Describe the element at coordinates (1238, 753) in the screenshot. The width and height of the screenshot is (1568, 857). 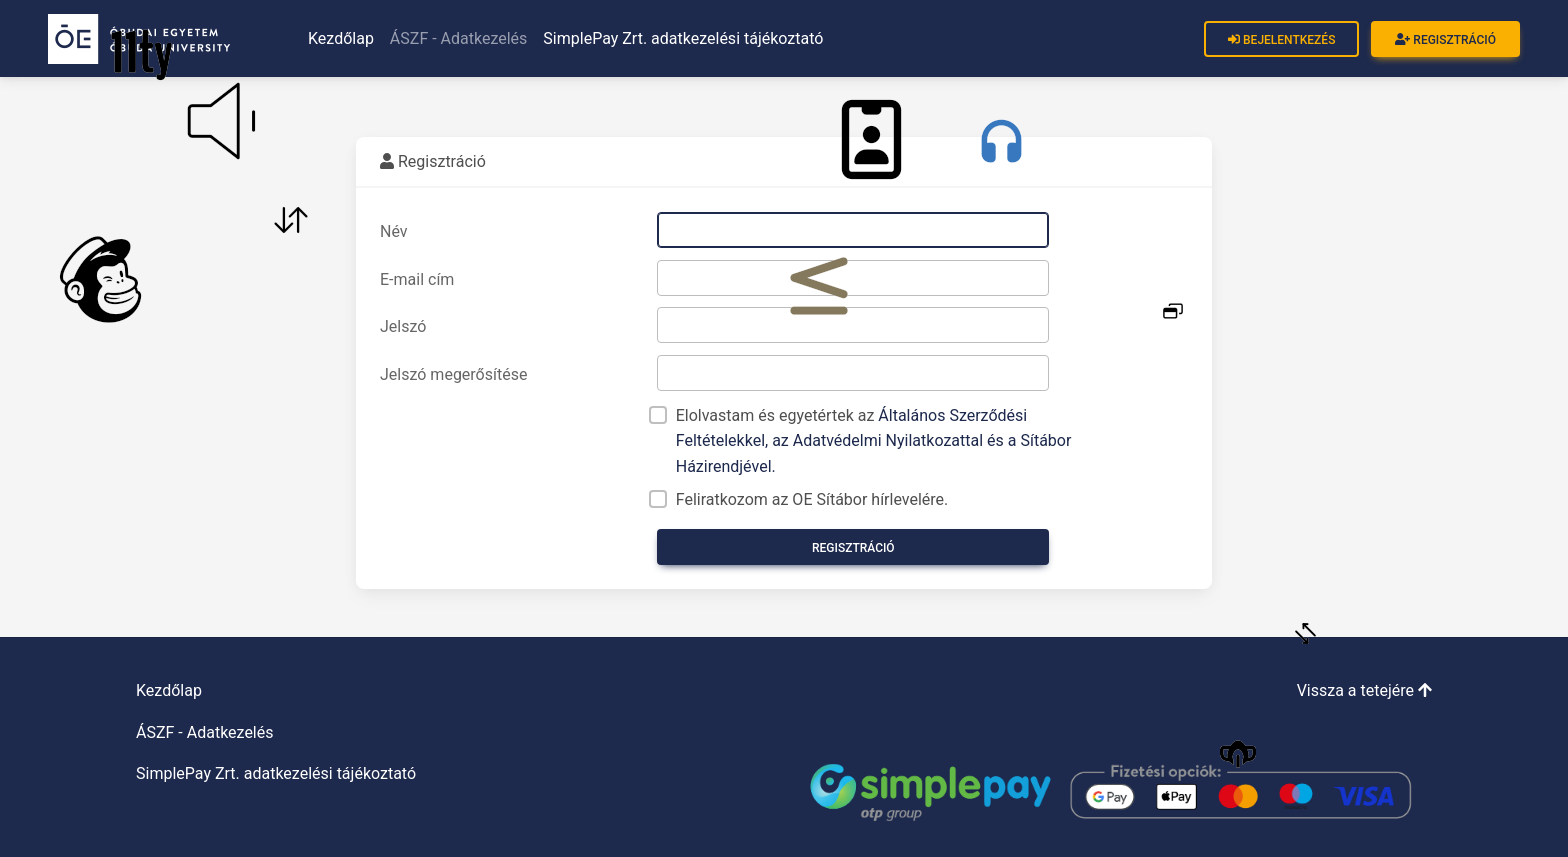
I see `indicates respiratory protection or ventilator equipment` at that location.